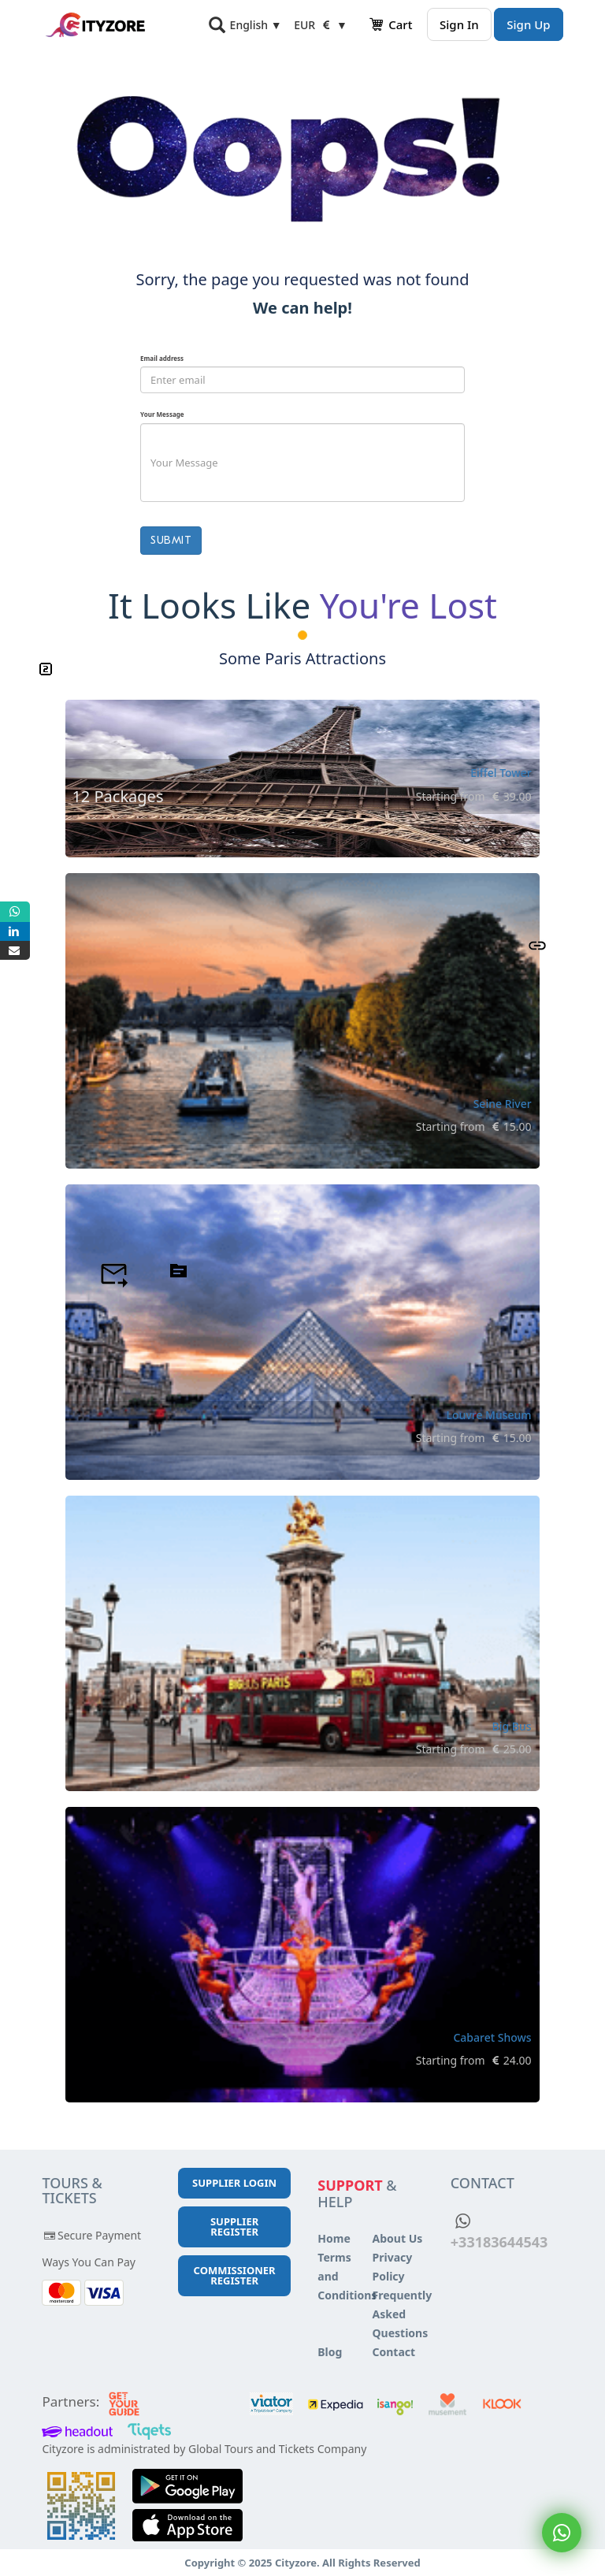 The image size is (605, 2576). What do you see at coordinates (537, 946) in the screenshot?
I see `copy or share a link` at bounding box center [537, 946].